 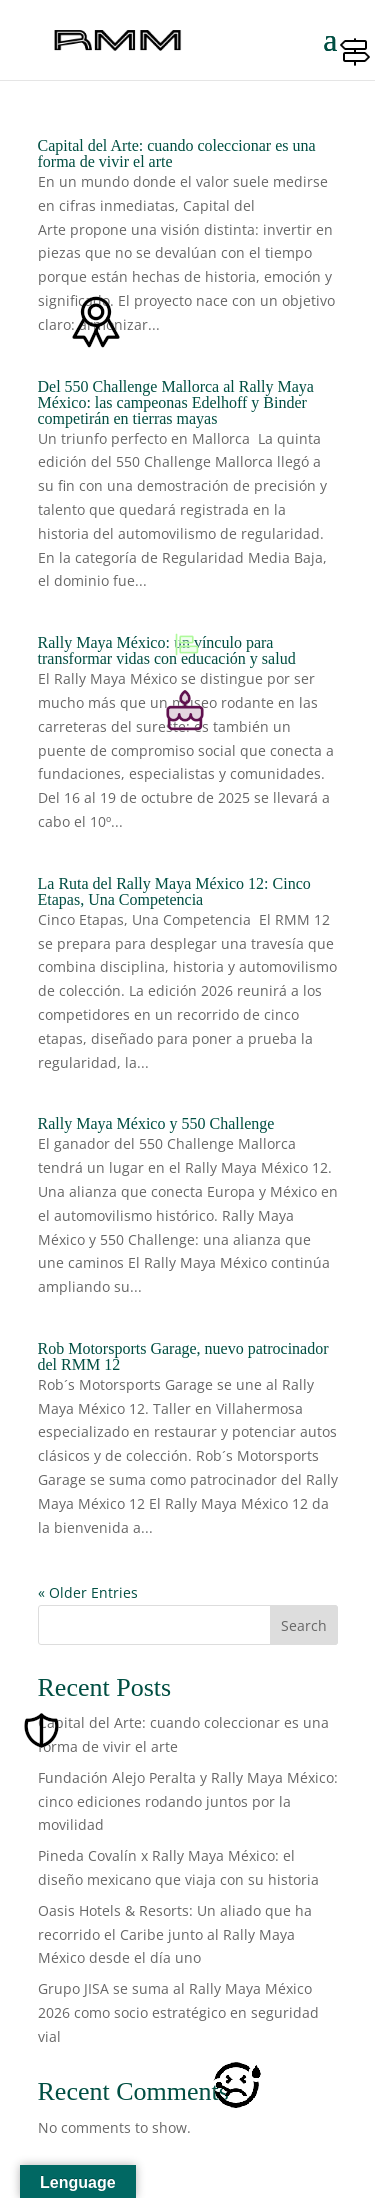 What do you see at coordinates (186, 644) in the screenshot?
I see `align text or content to the left` at bounding box center [186, 644].